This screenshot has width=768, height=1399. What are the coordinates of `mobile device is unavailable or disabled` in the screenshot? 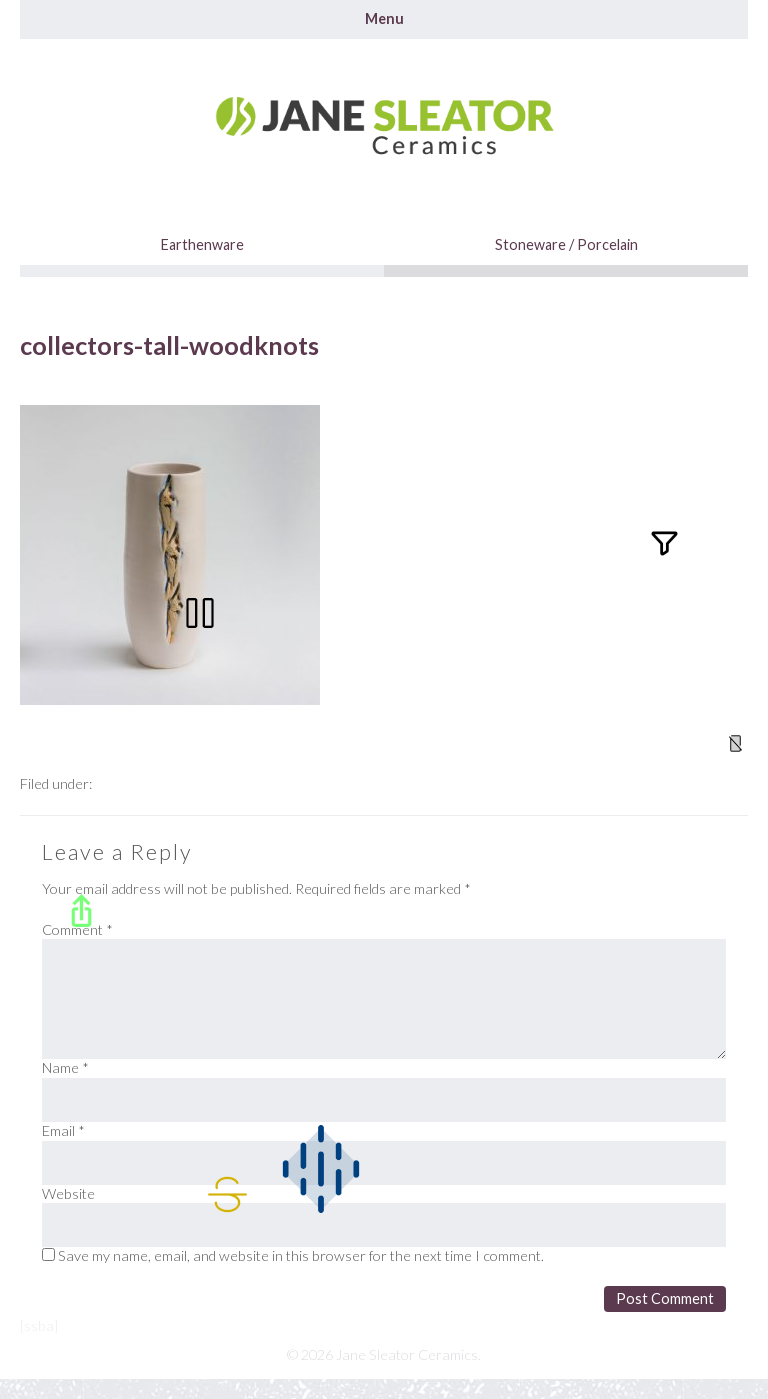 It's located at (735, 743).